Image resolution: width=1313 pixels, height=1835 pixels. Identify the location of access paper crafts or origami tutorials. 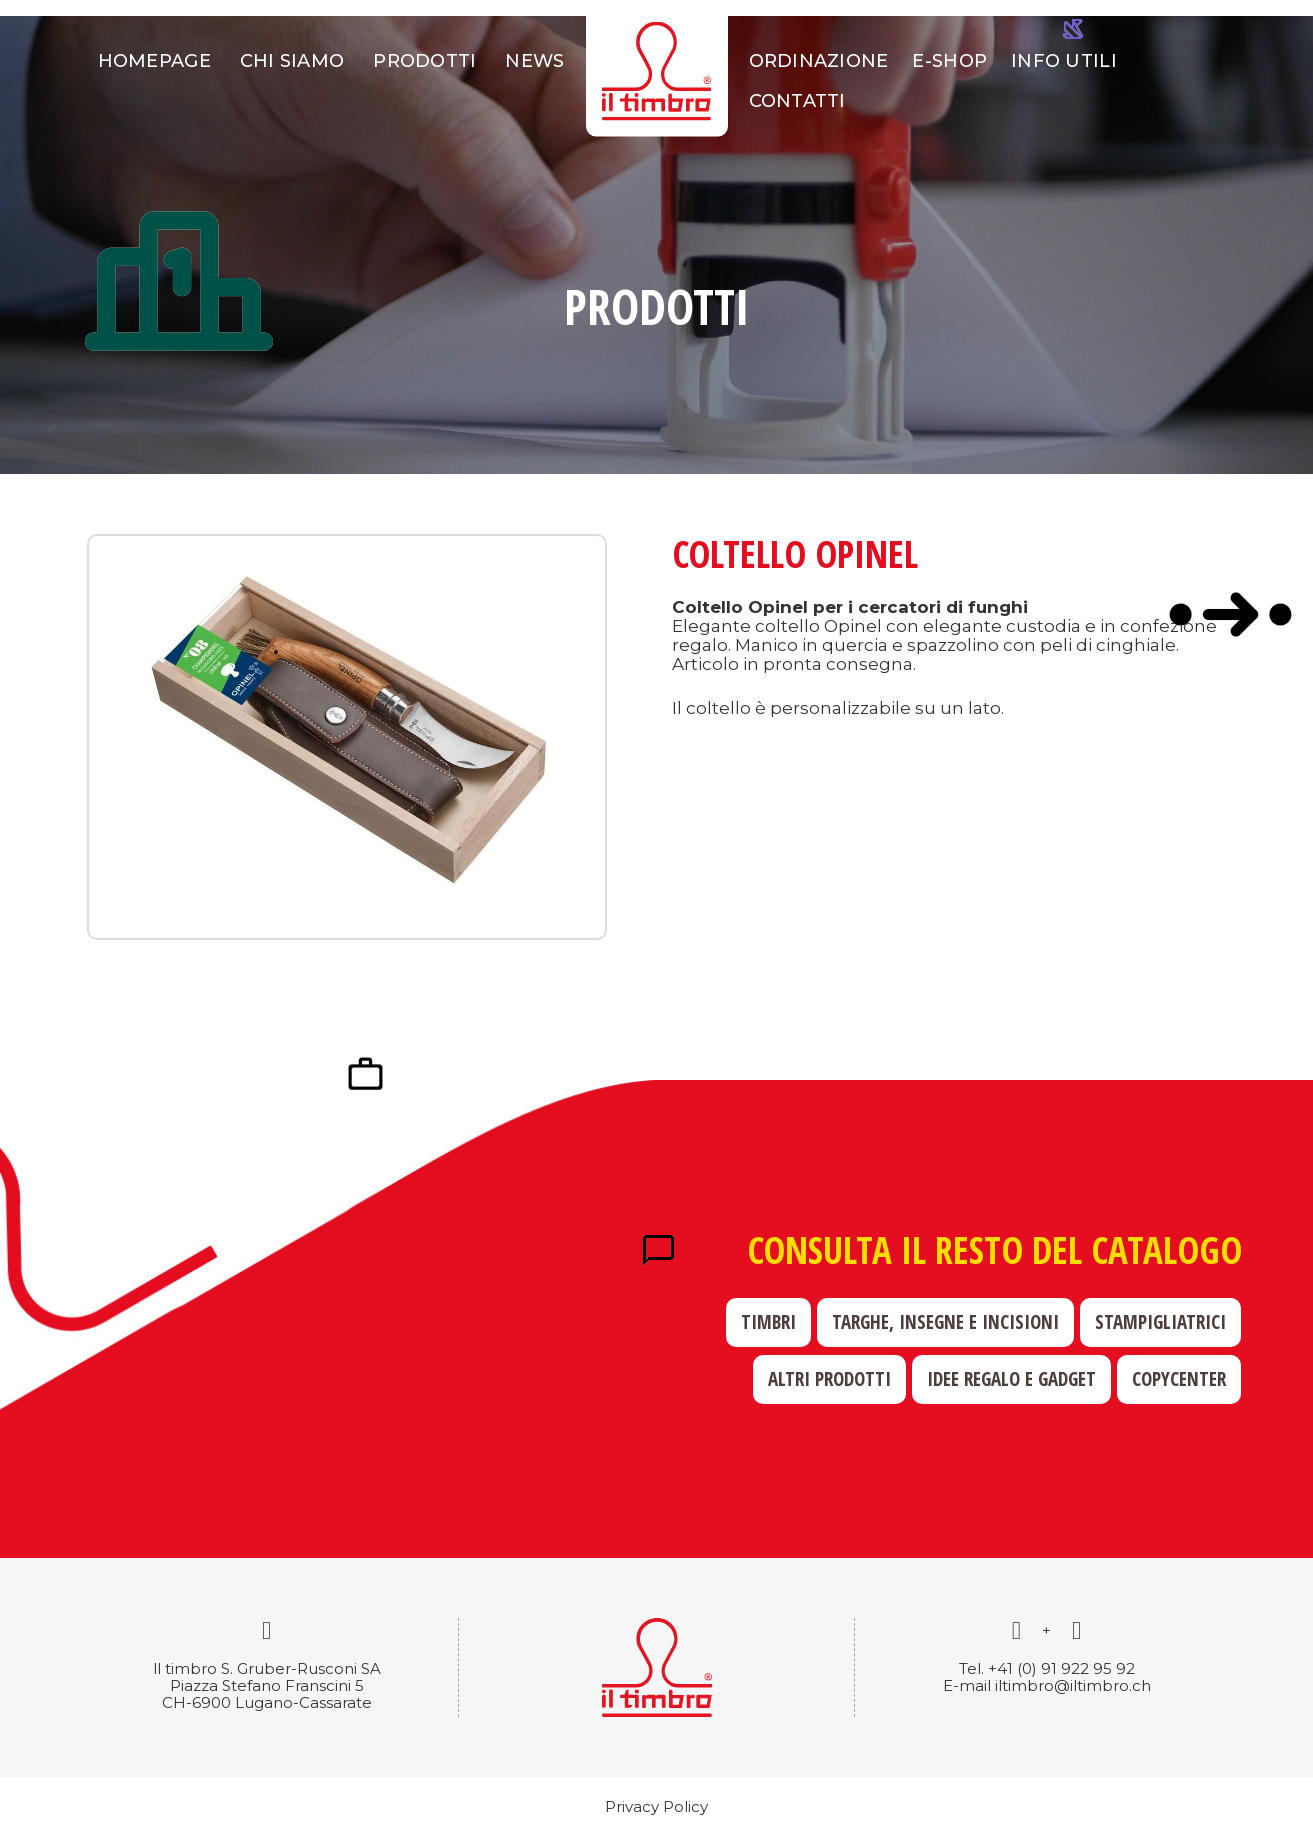
(1073, 29).